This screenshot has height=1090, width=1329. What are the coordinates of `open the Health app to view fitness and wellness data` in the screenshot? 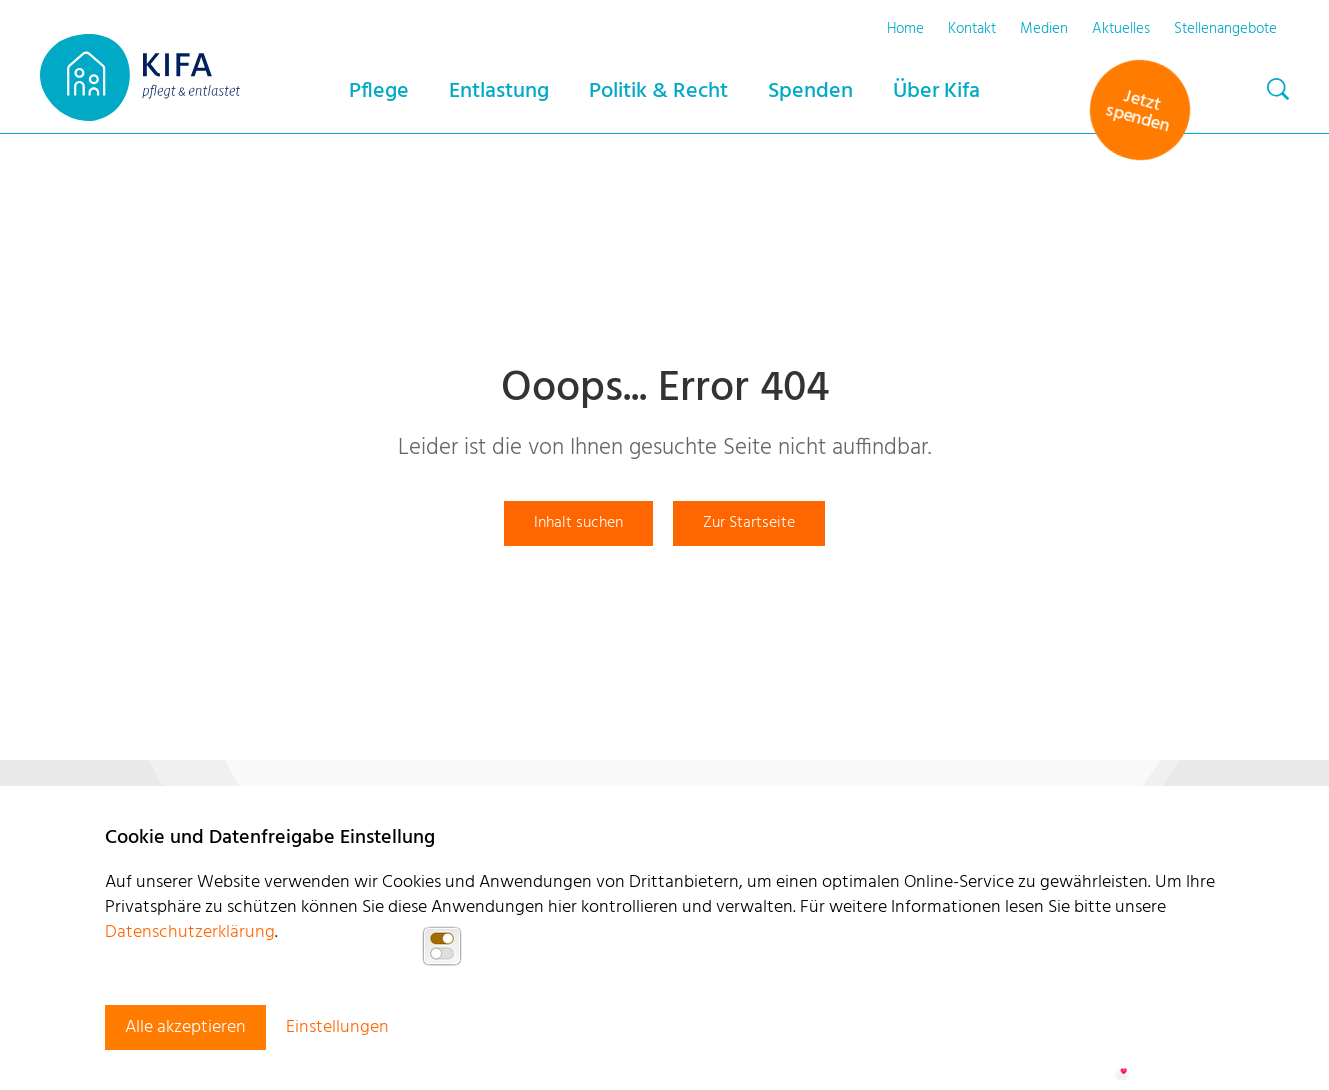 It's located at (1122, 1073).